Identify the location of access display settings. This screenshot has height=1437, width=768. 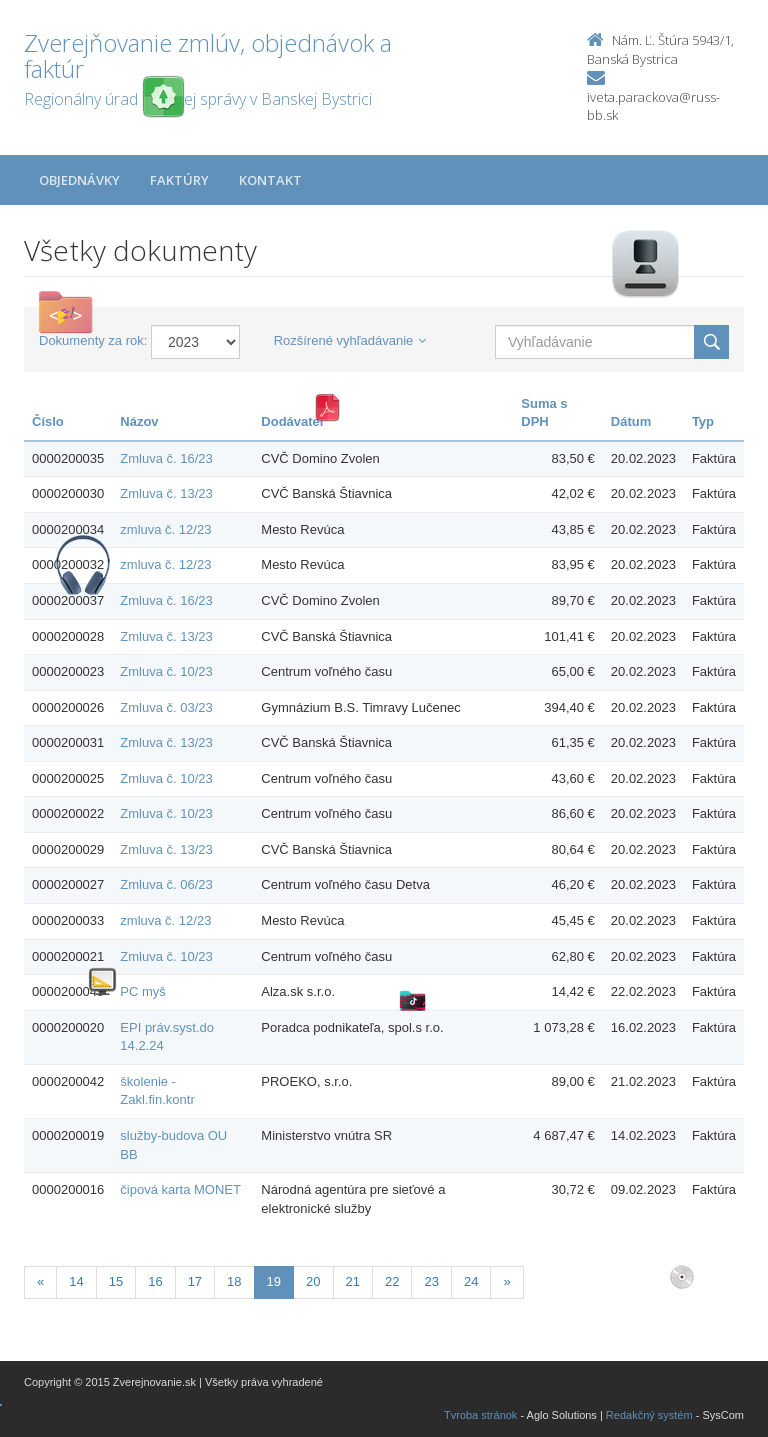
(102, 981).